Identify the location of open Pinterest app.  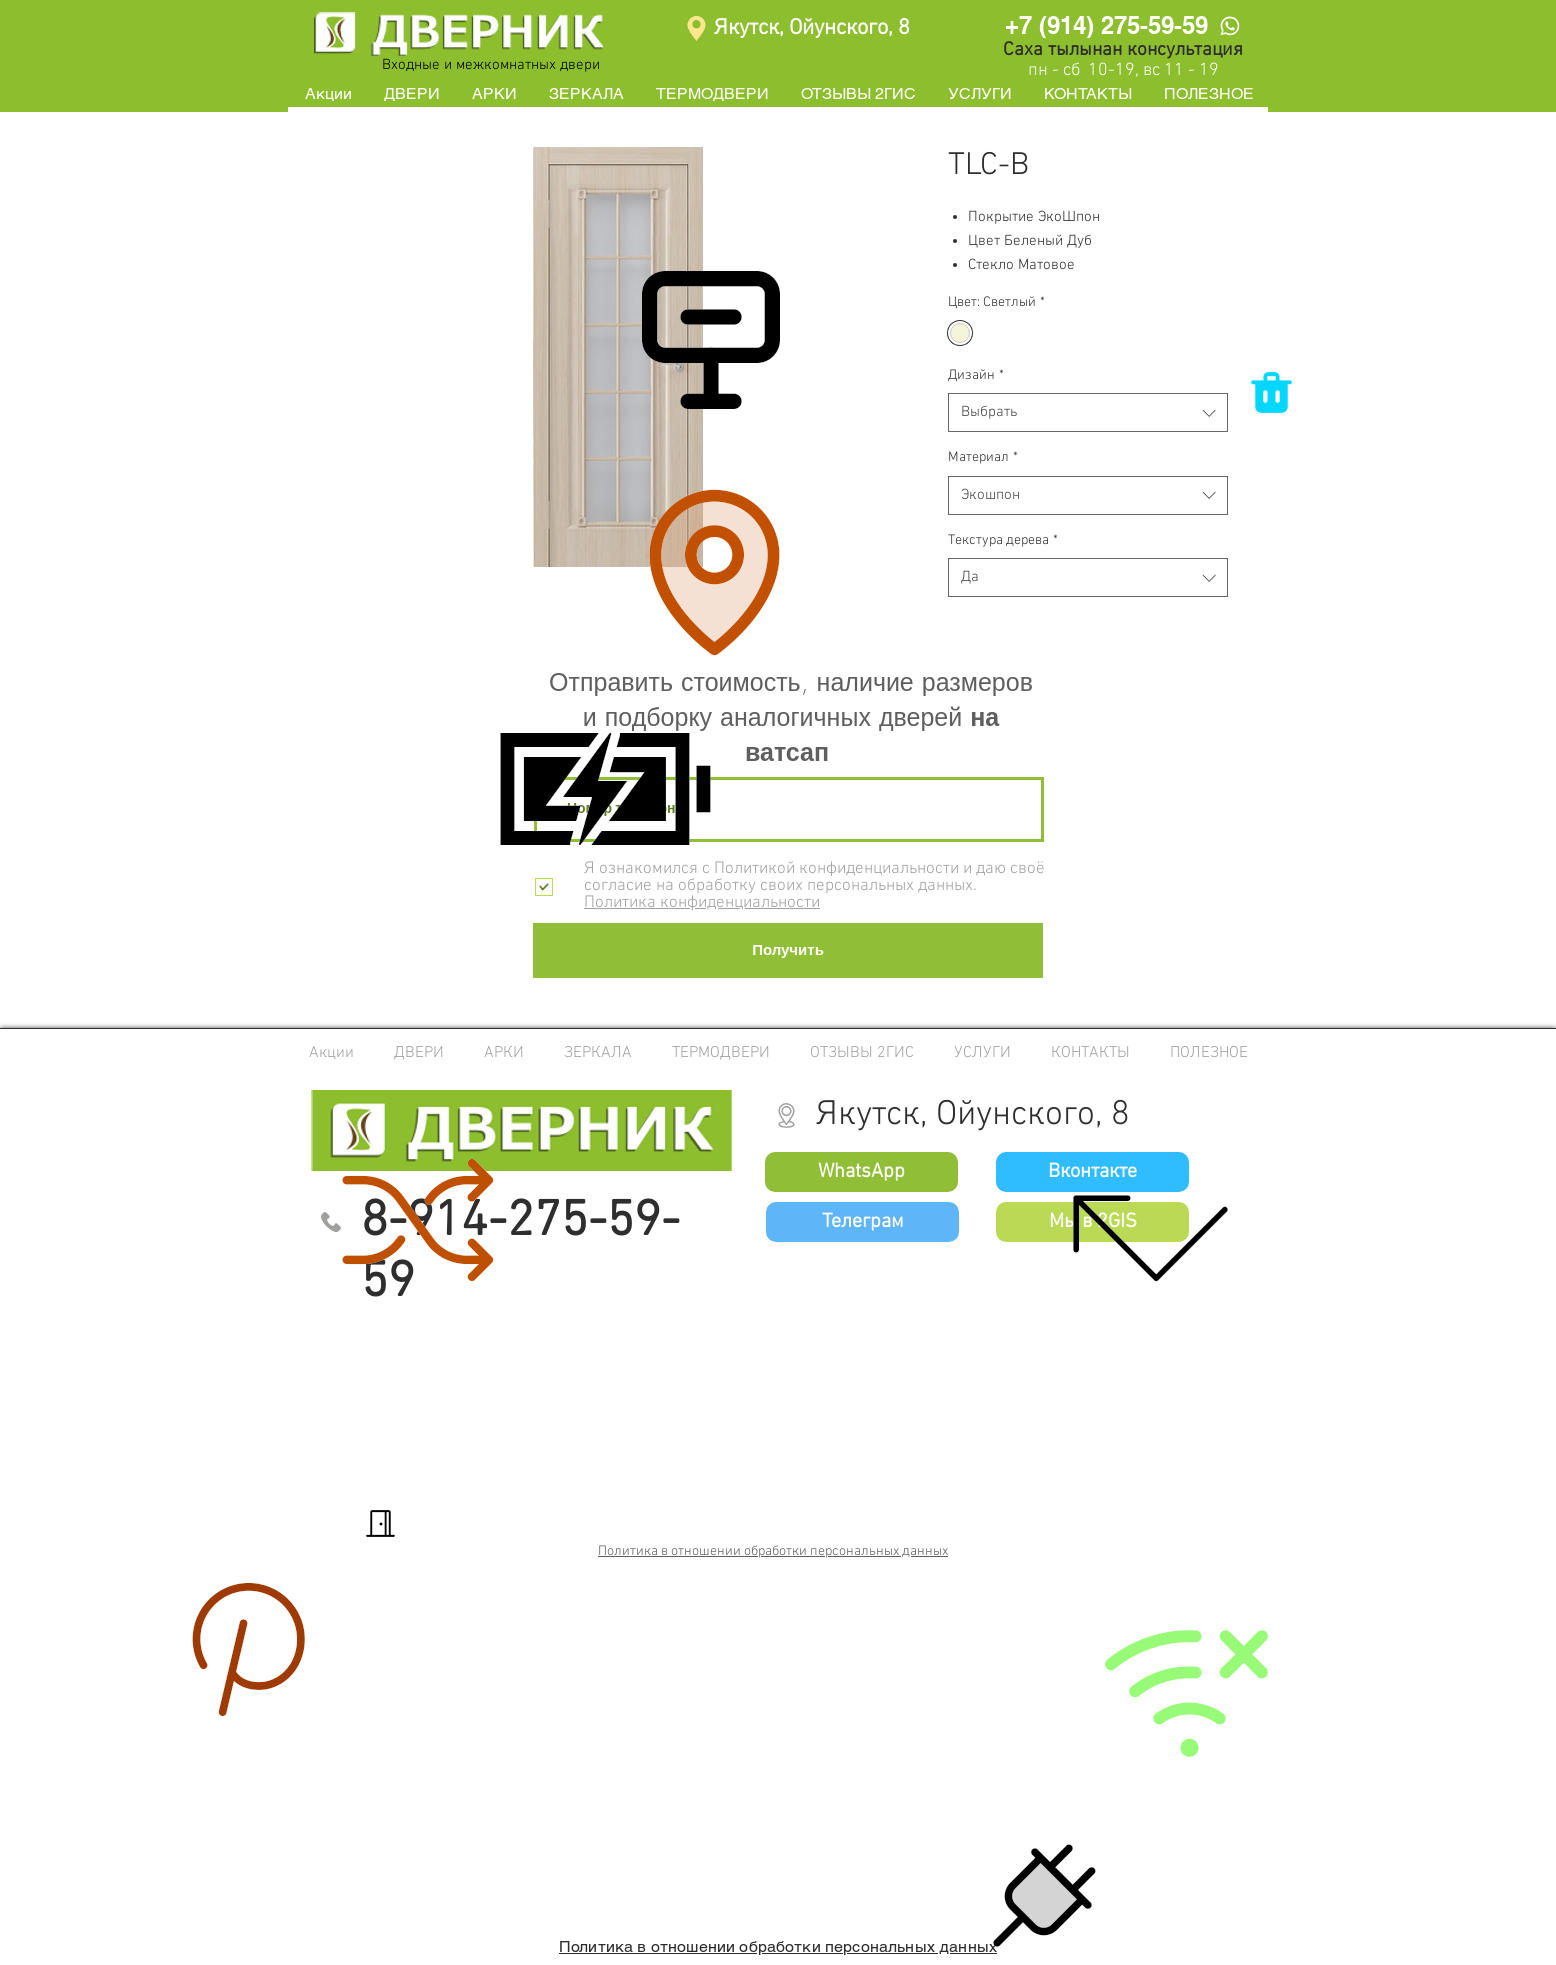
(243, 1649).